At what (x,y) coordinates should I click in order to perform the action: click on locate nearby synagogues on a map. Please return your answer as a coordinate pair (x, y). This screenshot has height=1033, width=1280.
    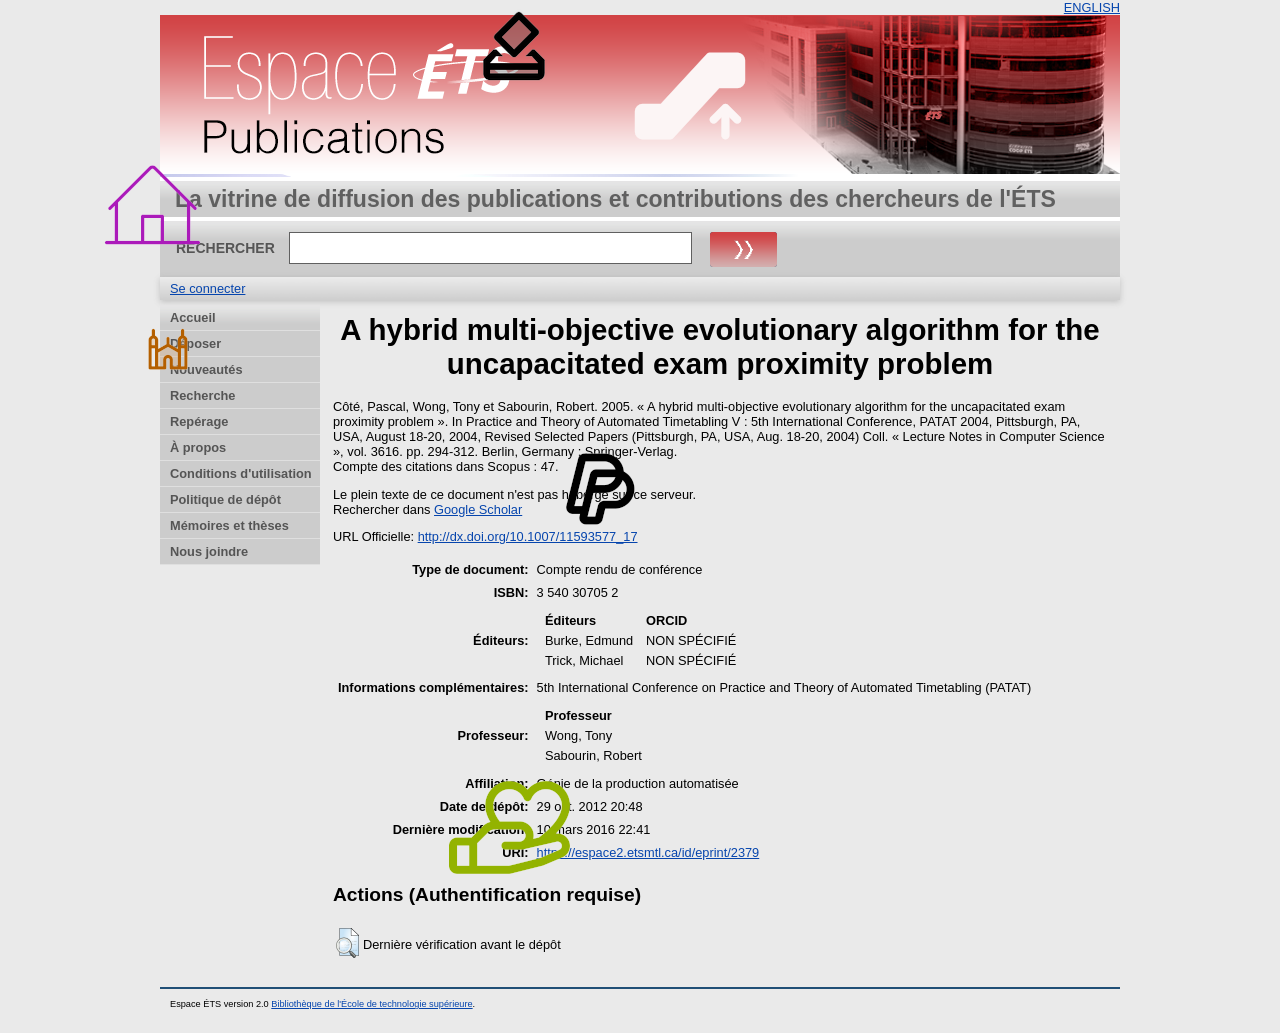
    Looking at the image, I should click on (168, 350).